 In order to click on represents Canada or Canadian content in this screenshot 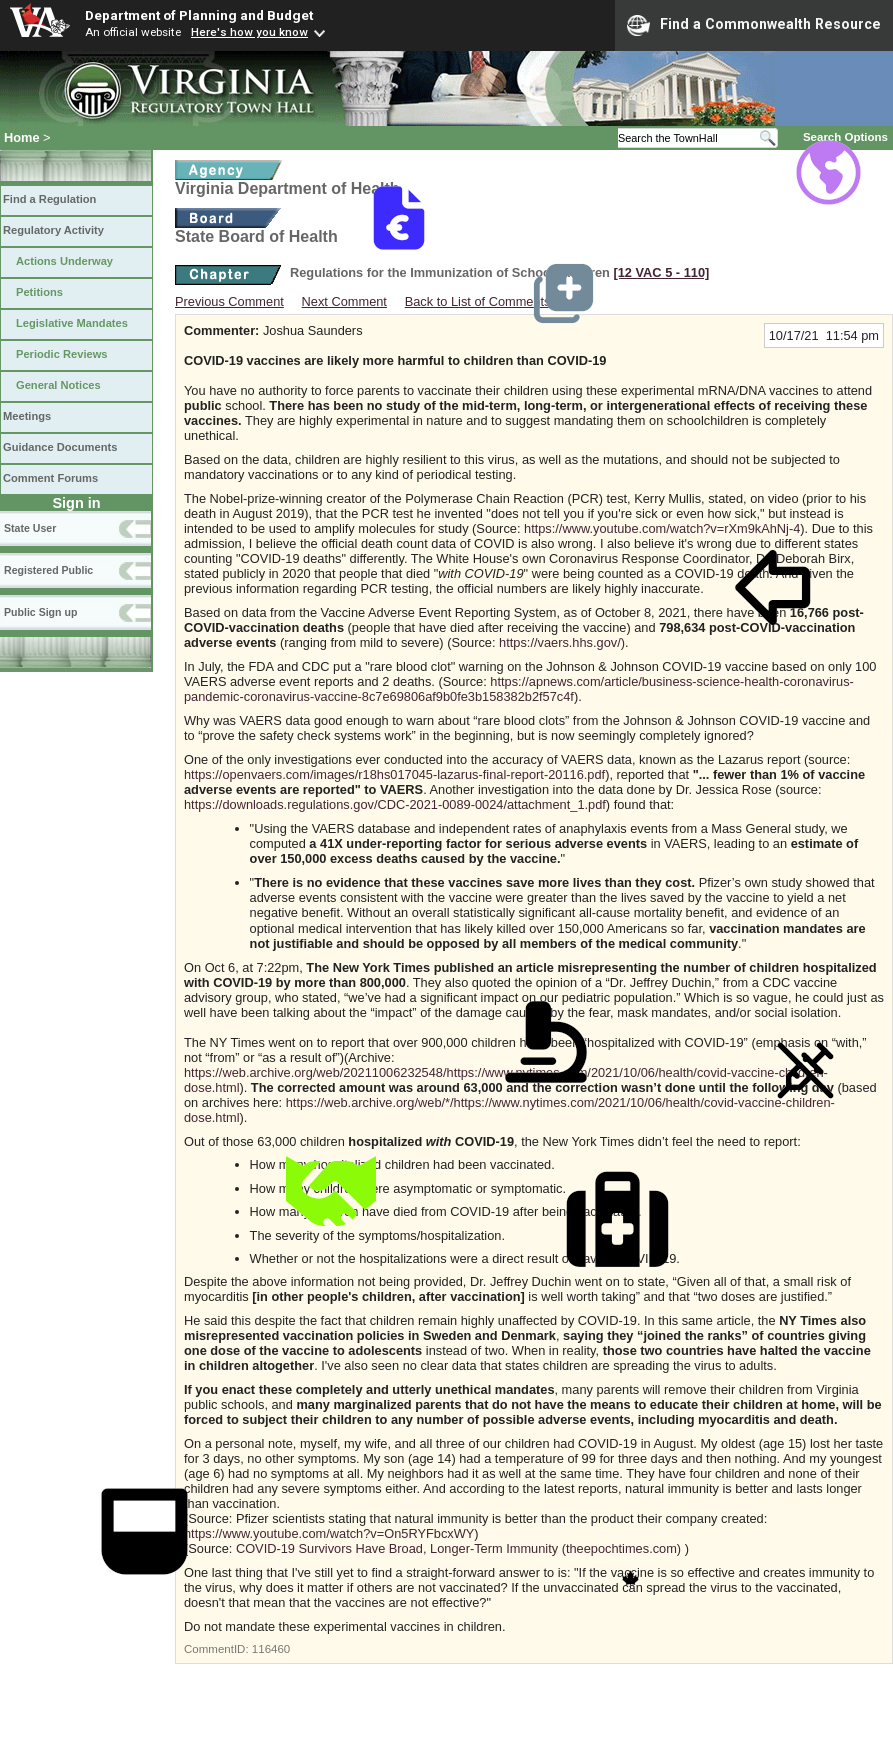, I will do `click(630, 1579)`.